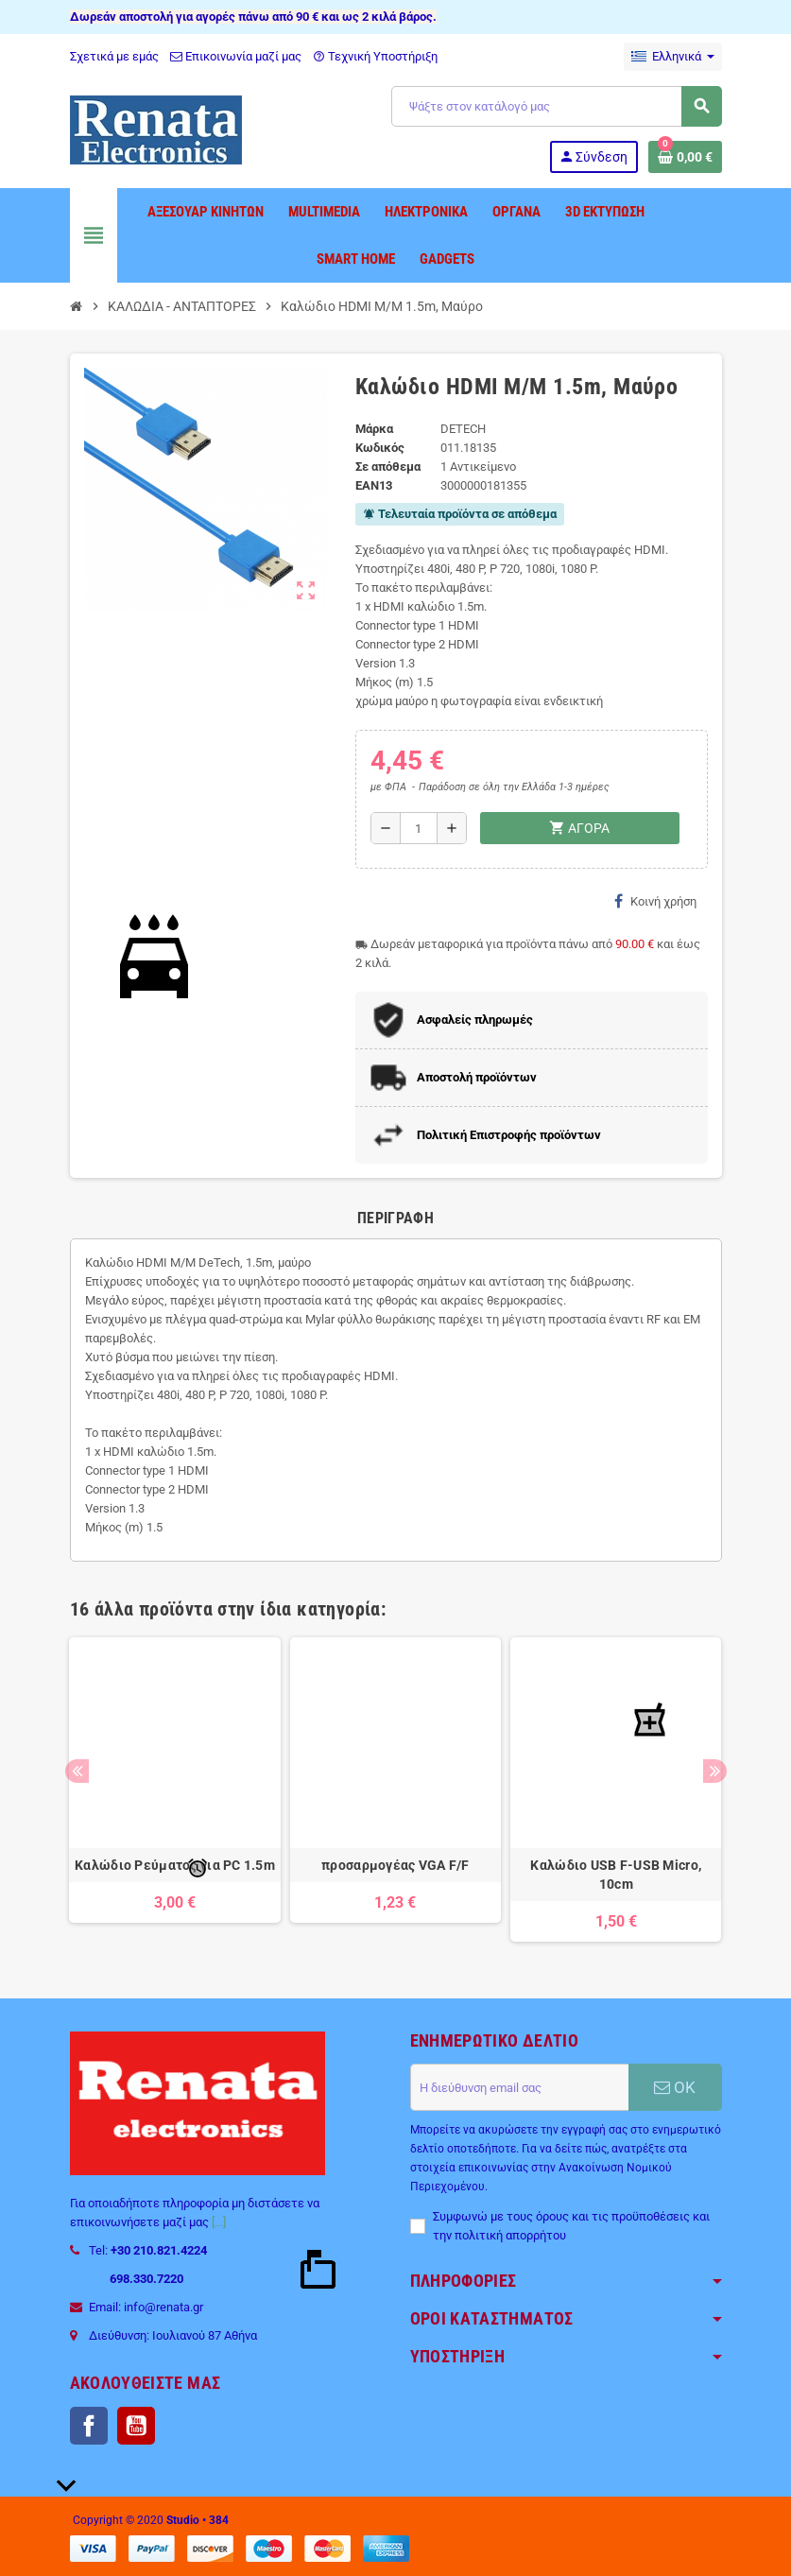  I want to click on find nearby pharmacies, so click(649, 1720).